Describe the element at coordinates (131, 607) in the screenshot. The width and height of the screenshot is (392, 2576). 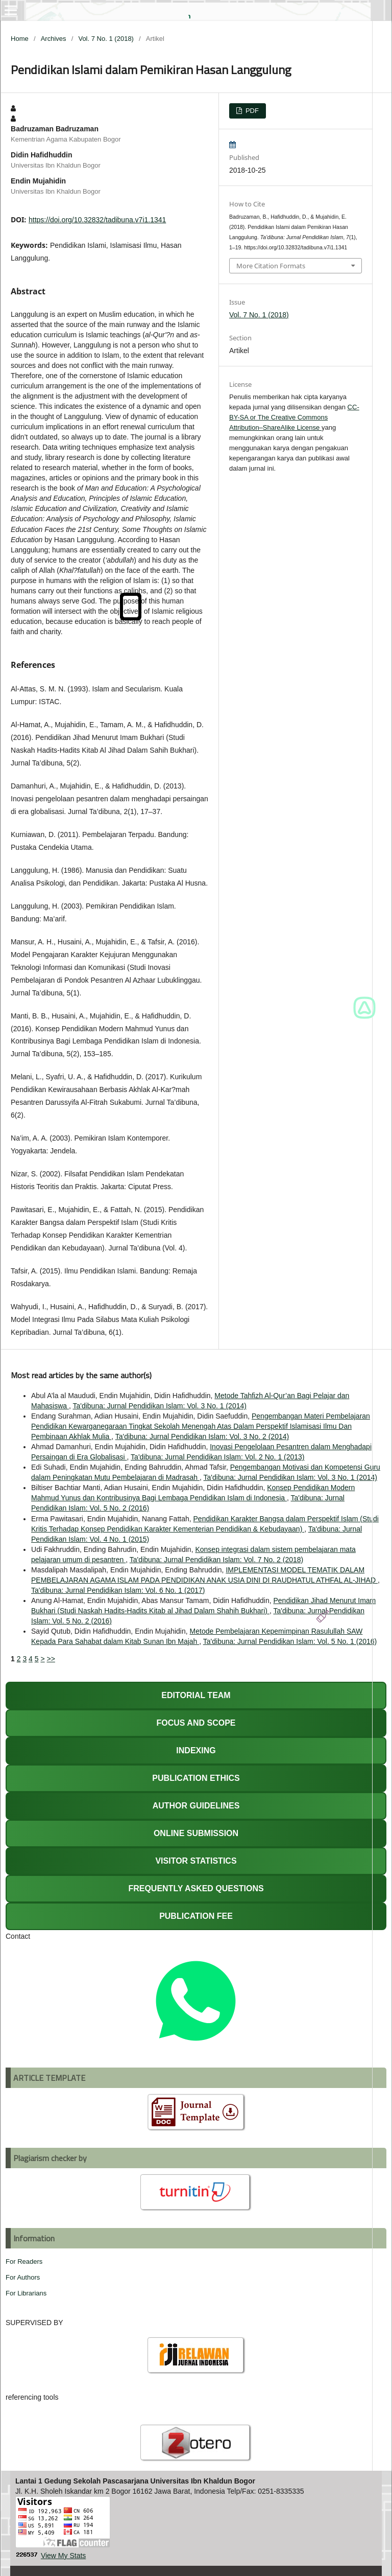
I see `crop image to portrait orientation` at that location.